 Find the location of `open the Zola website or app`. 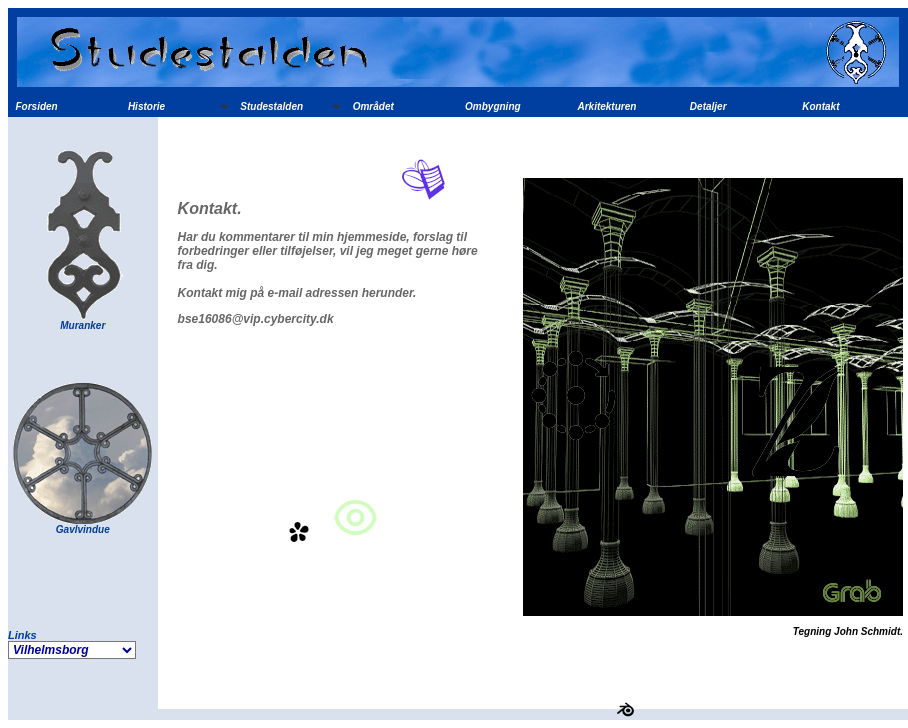

open the Zola website or app is located at coordinates (796, 421).